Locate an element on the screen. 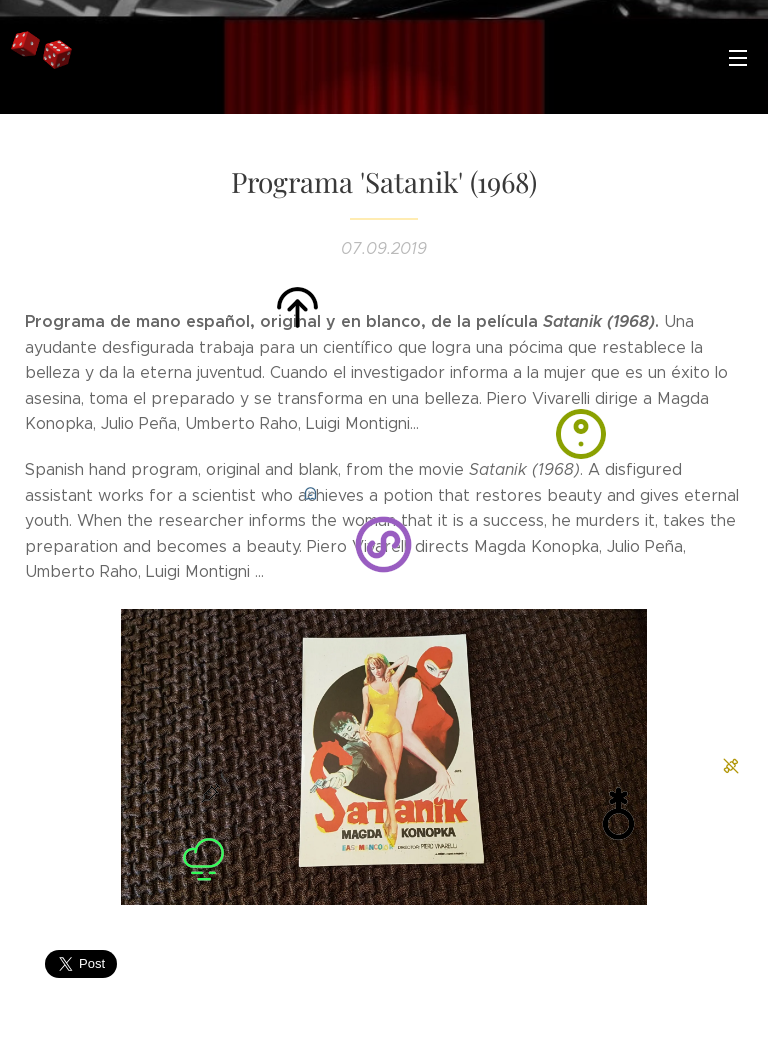 The height and width of the screenshot is (1061, 768). upload to cloud storage is located at coordinates (297, 307).